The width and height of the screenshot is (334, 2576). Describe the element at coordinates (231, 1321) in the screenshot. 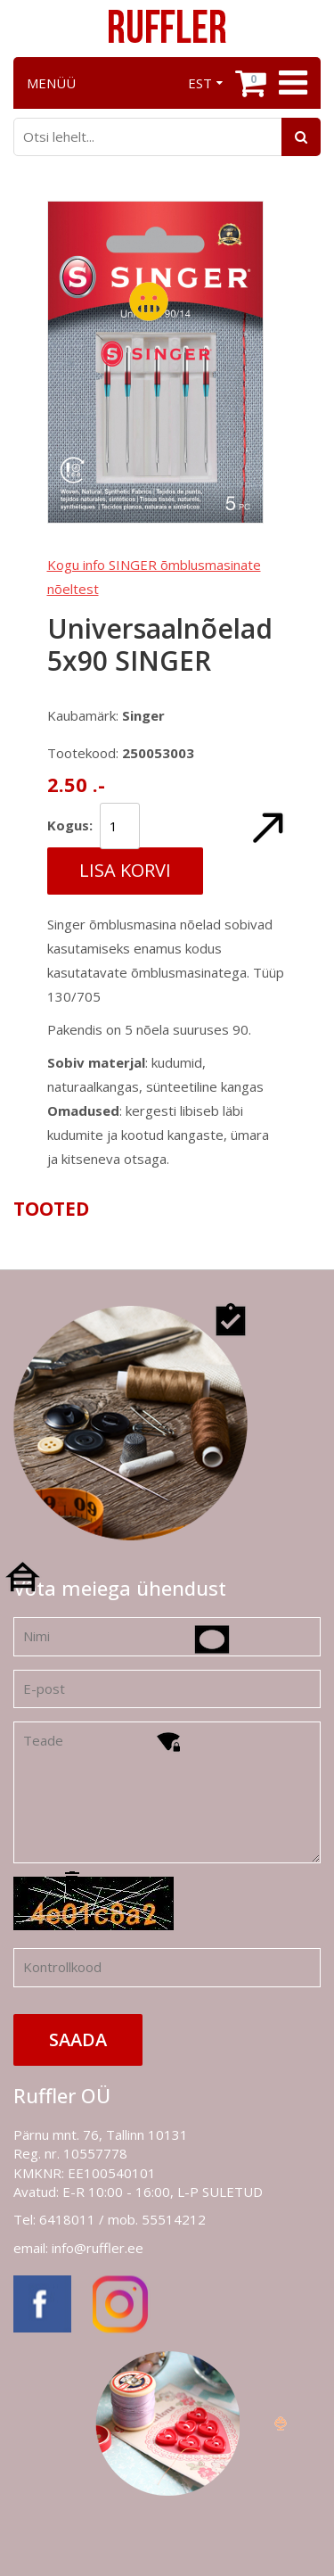

I see `mark task or assignment as complete` at that location.